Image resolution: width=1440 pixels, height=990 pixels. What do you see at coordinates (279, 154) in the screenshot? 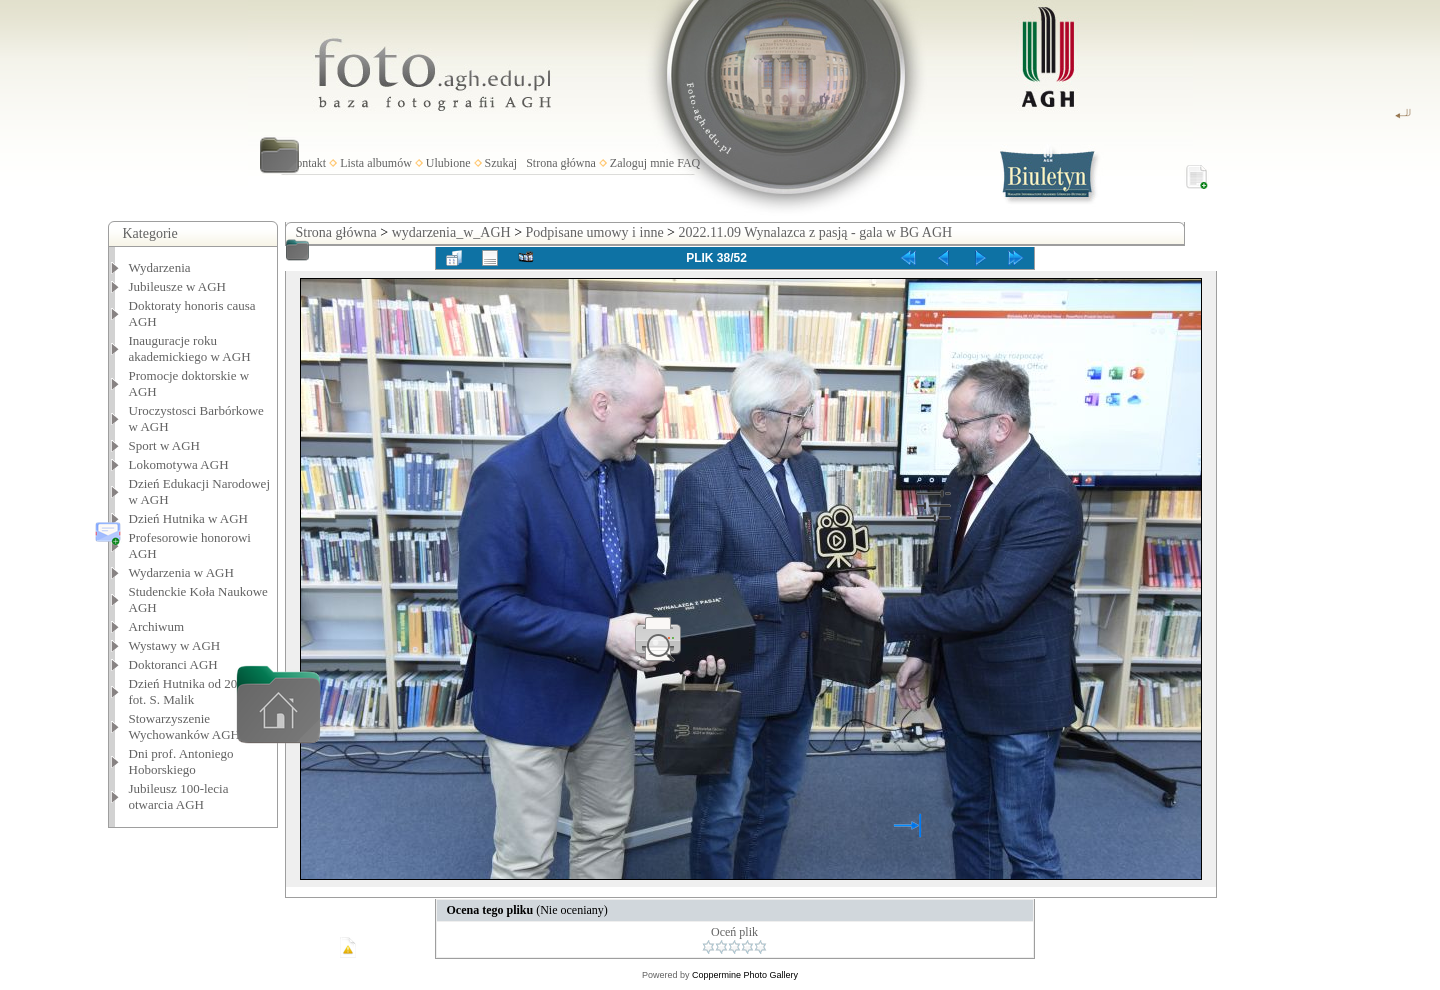
I see `indicates a folder is currently open or expanded` at bounding box center [279, 154].